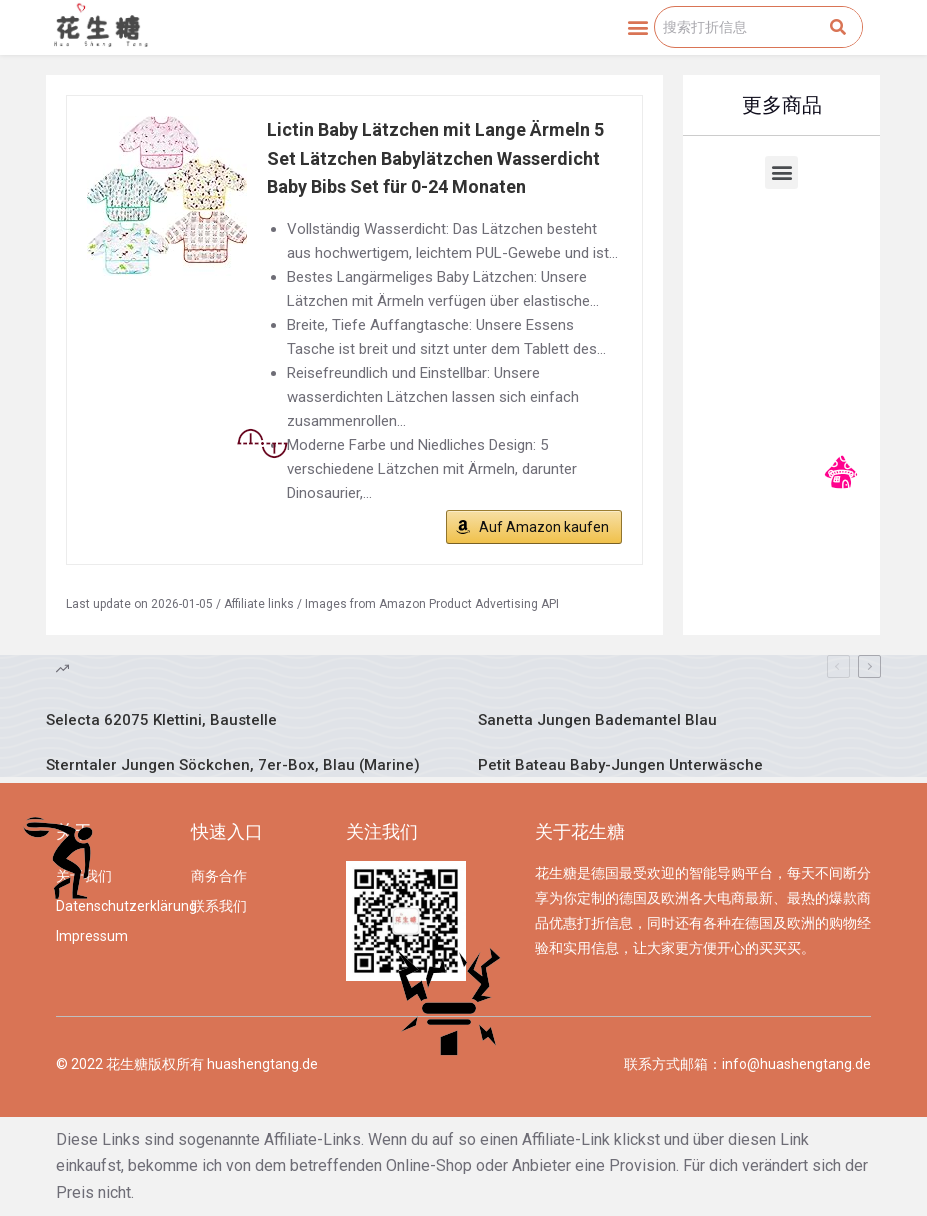 This screenshot has width=927, height=1216. I want to click on access fairy tale or fantasy-themed game content, so click(841, 472).